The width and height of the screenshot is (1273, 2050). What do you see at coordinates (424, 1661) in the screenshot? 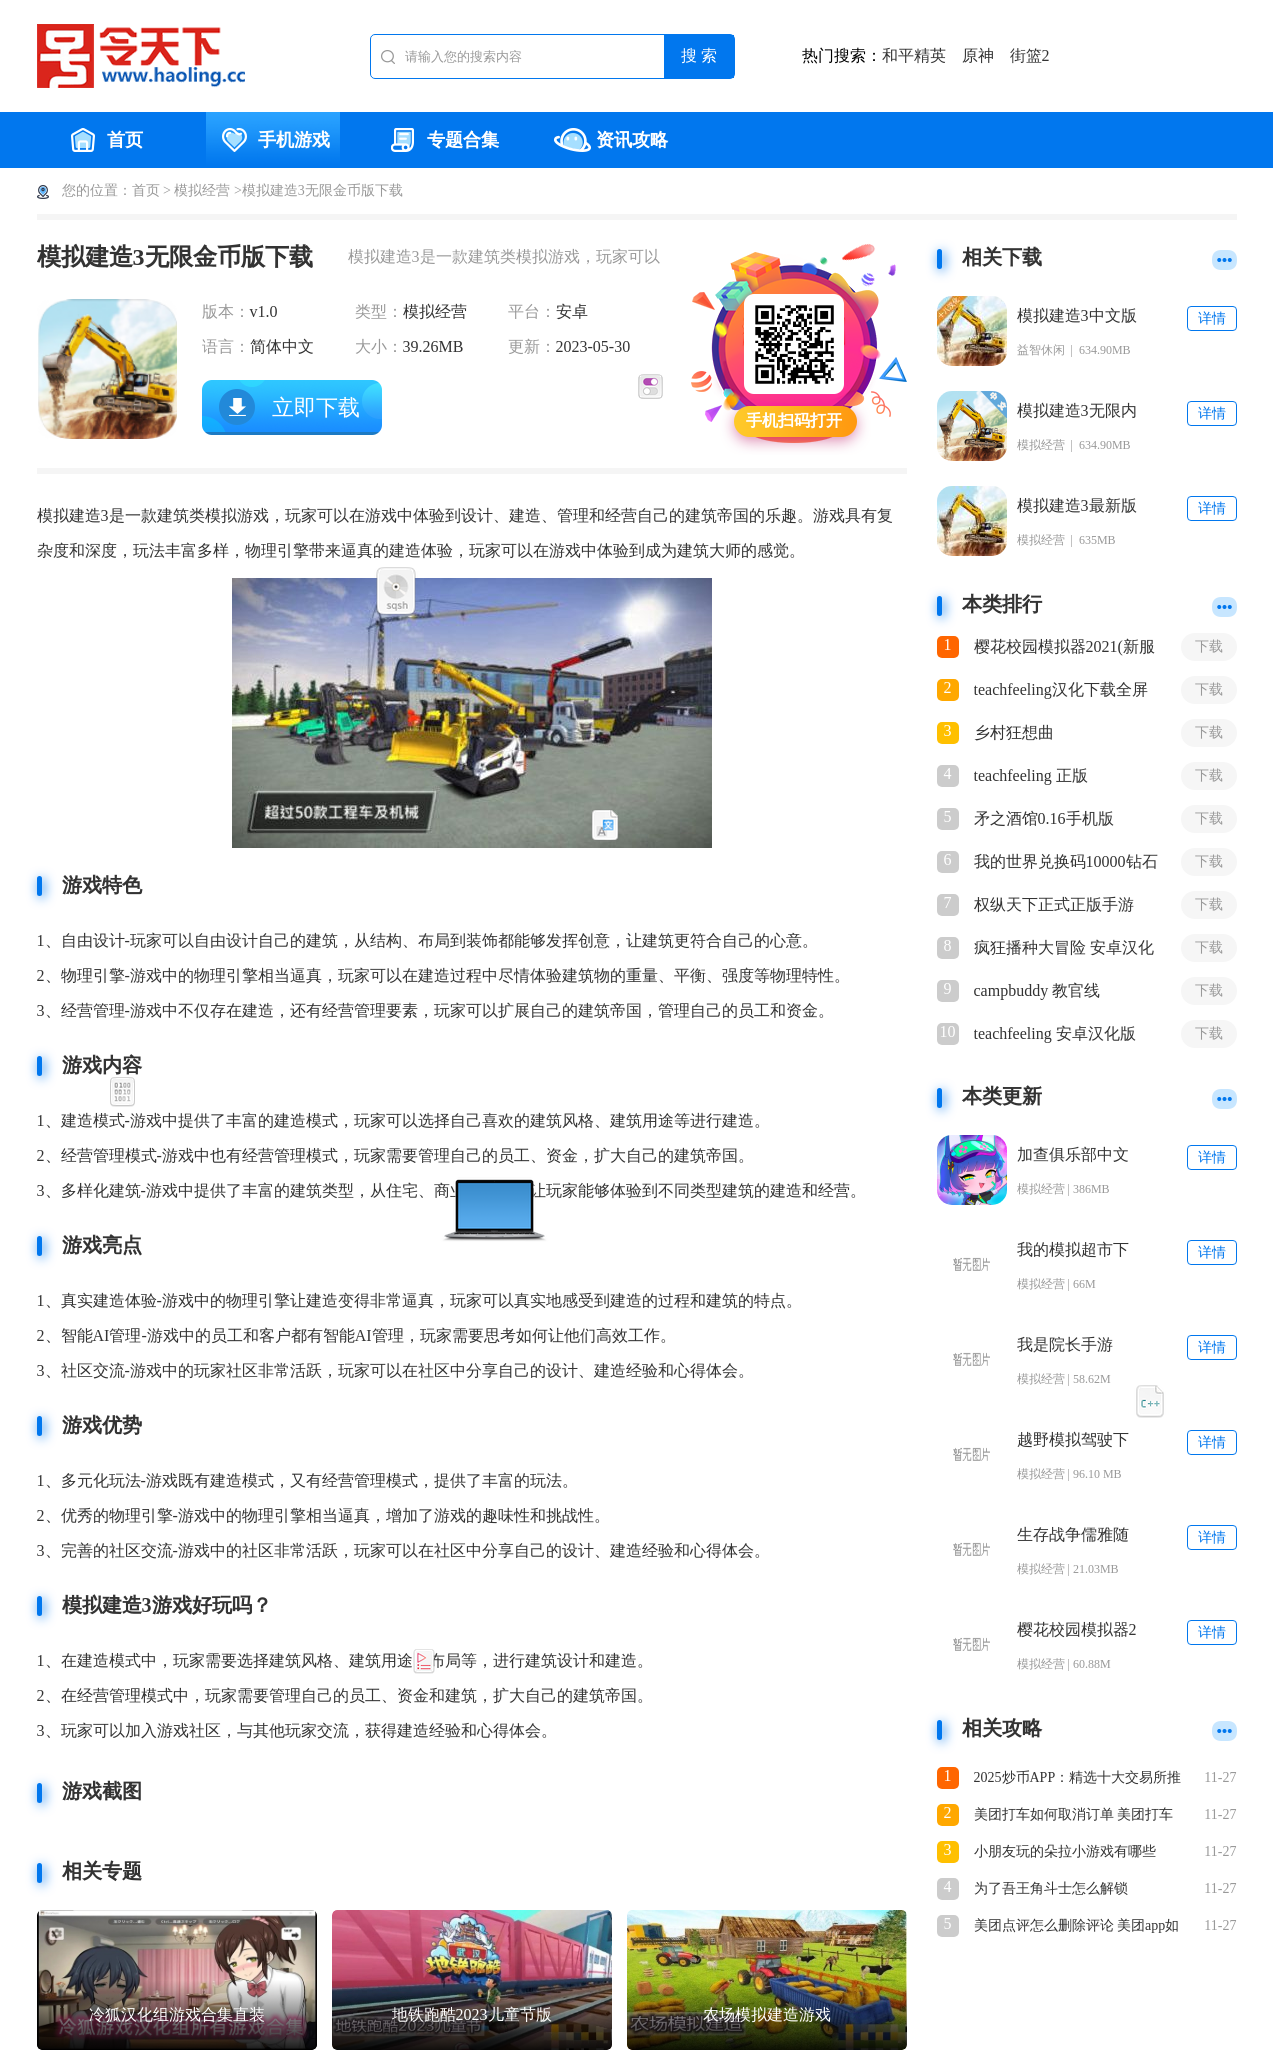
I see `an mpegurl audio playlist file` at bounding box center [424, 1661].